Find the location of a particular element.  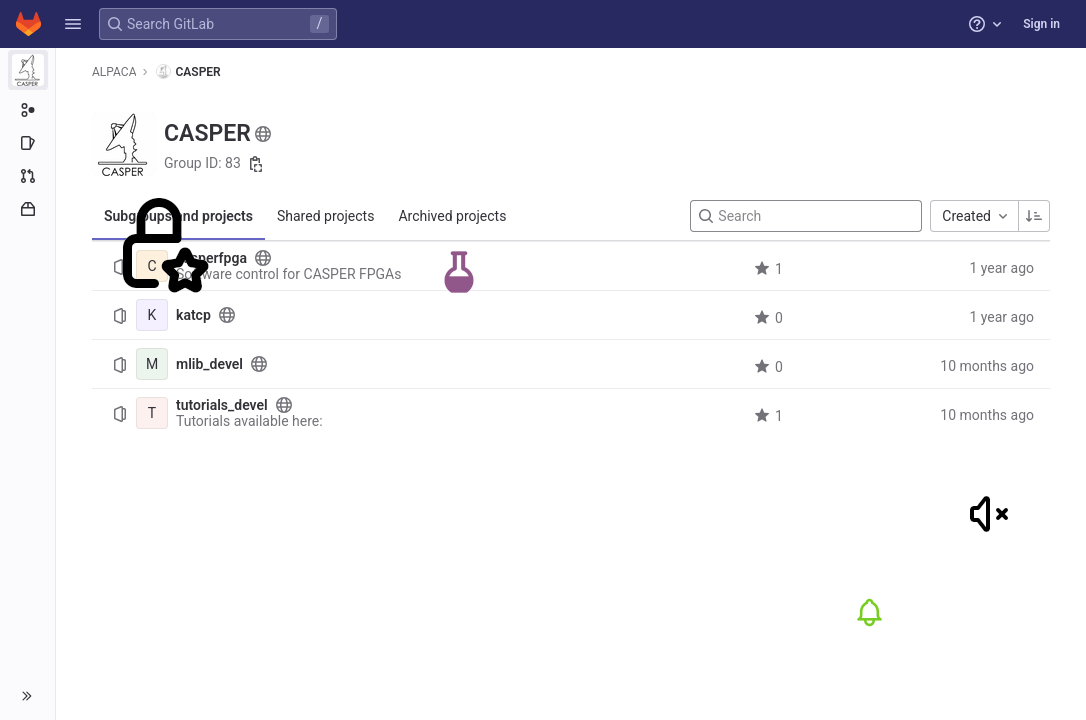

mark a password or credential as favorite is located at coordinates (159, 243).